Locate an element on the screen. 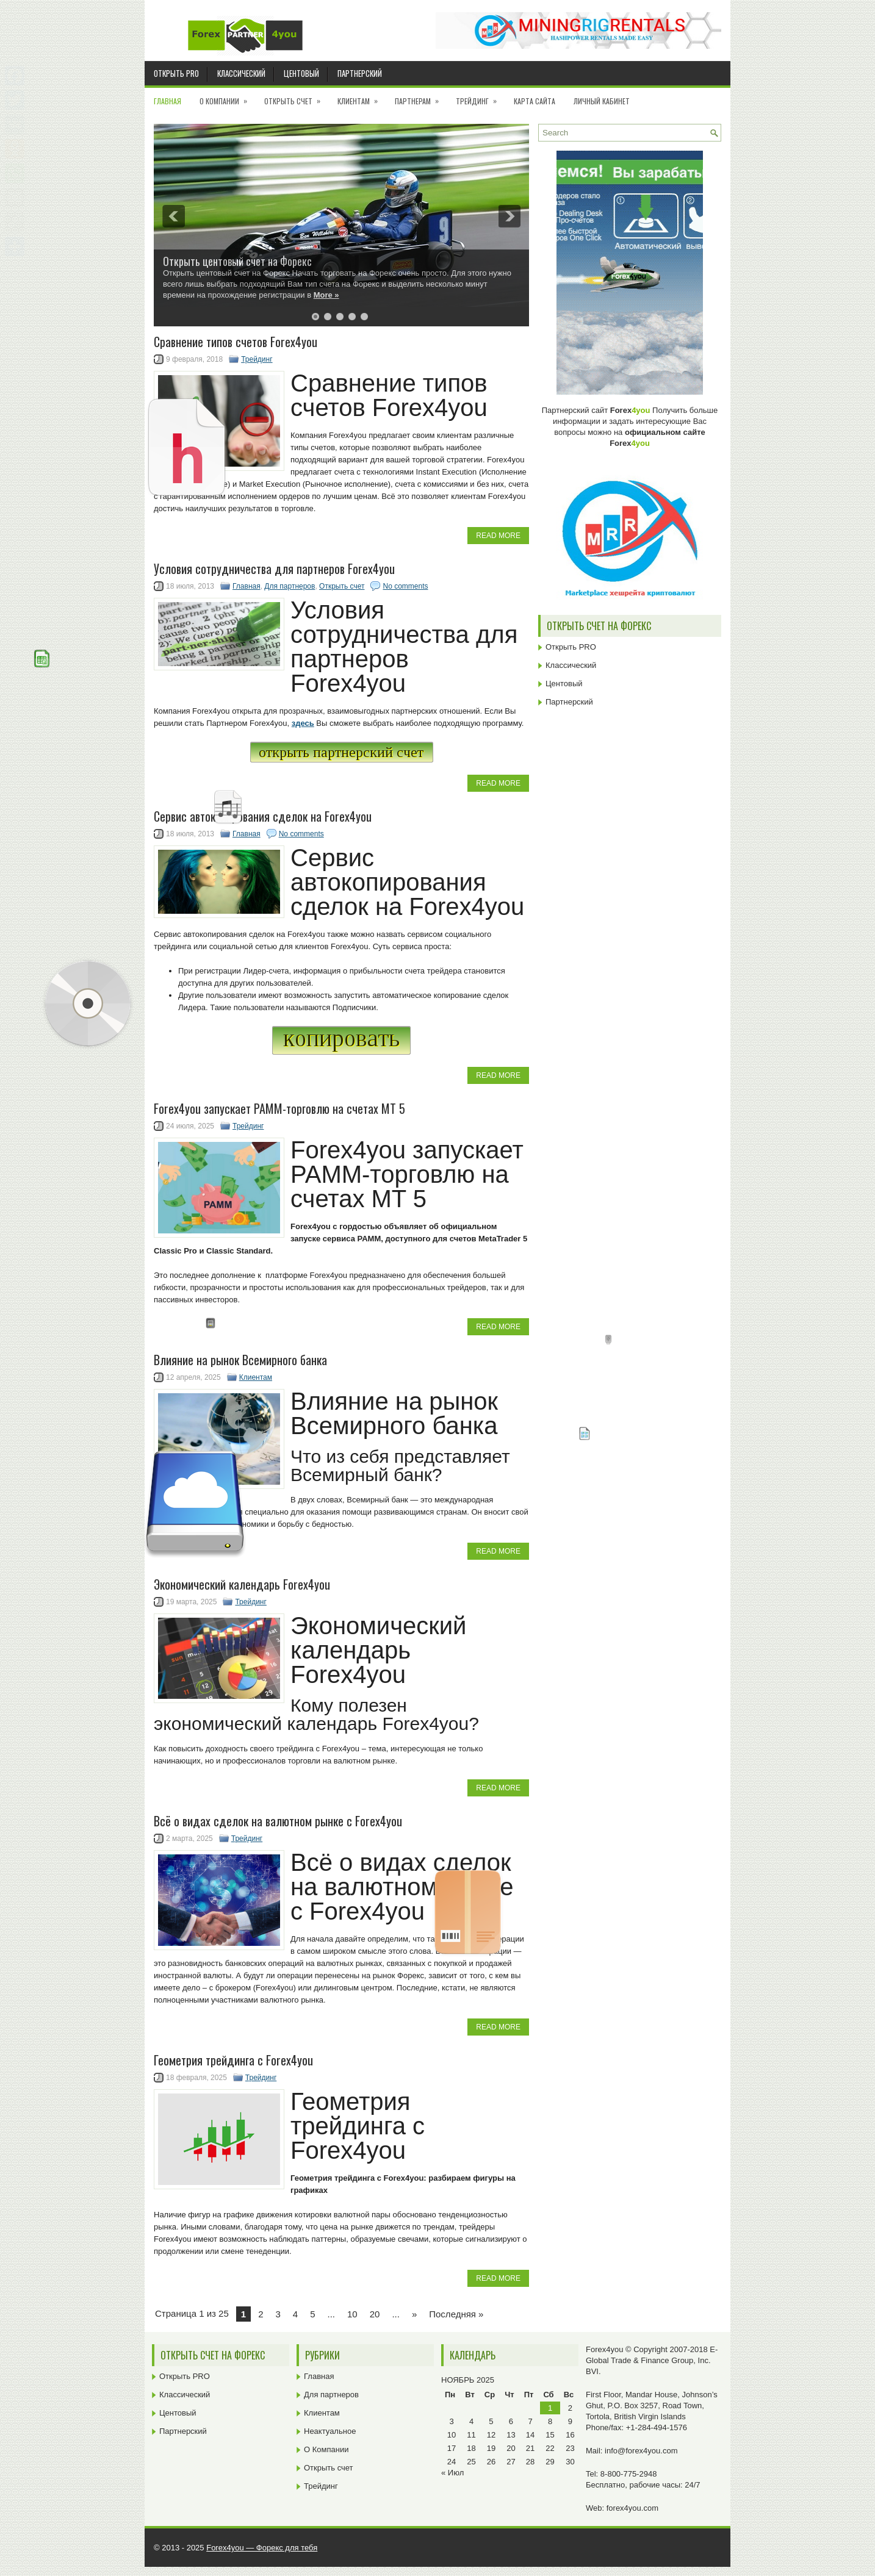  libreoffice master document file type is located at coordinates (585, 1433).